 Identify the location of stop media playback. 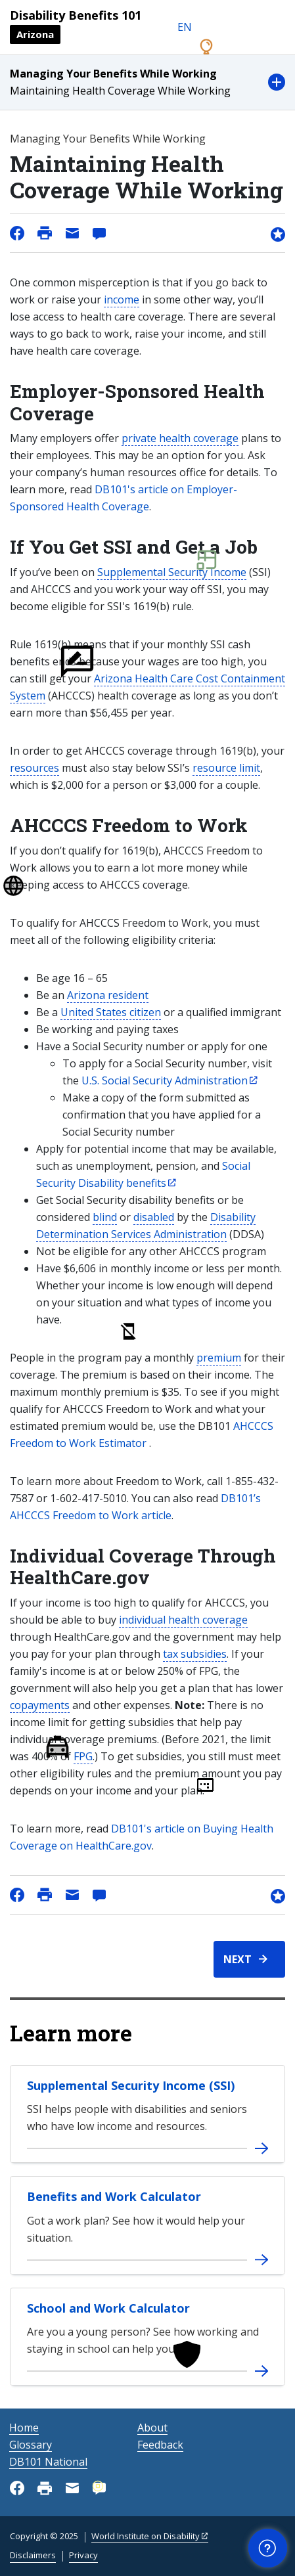
(98, 2486).